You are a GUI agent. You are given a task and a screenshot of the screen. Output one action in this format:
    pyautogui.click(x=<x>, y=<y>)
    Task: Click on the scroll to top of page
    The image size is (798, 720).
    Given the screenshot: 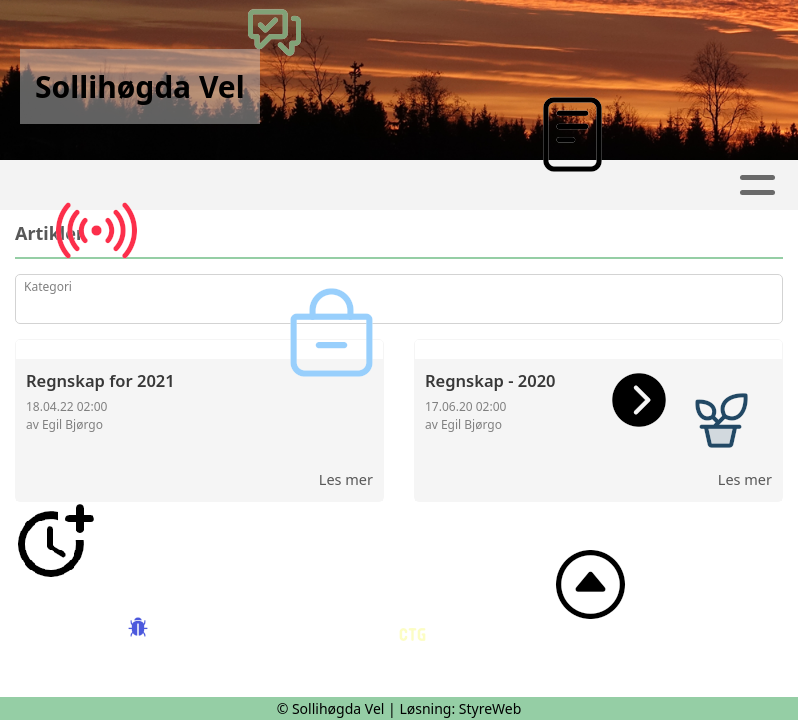 What is the action you would take?
    pyautogui.click(x=590, y=584)
    